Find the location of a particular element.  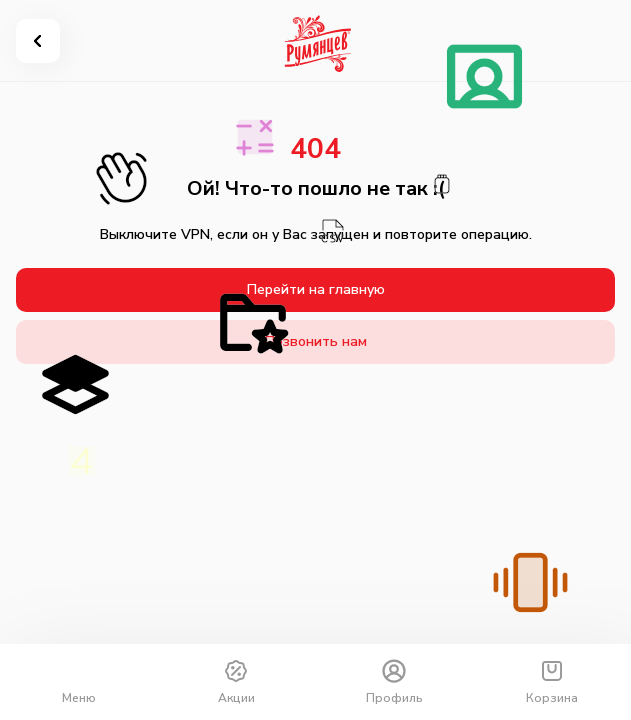

bring layer to front is located at coordinates (75, 384).